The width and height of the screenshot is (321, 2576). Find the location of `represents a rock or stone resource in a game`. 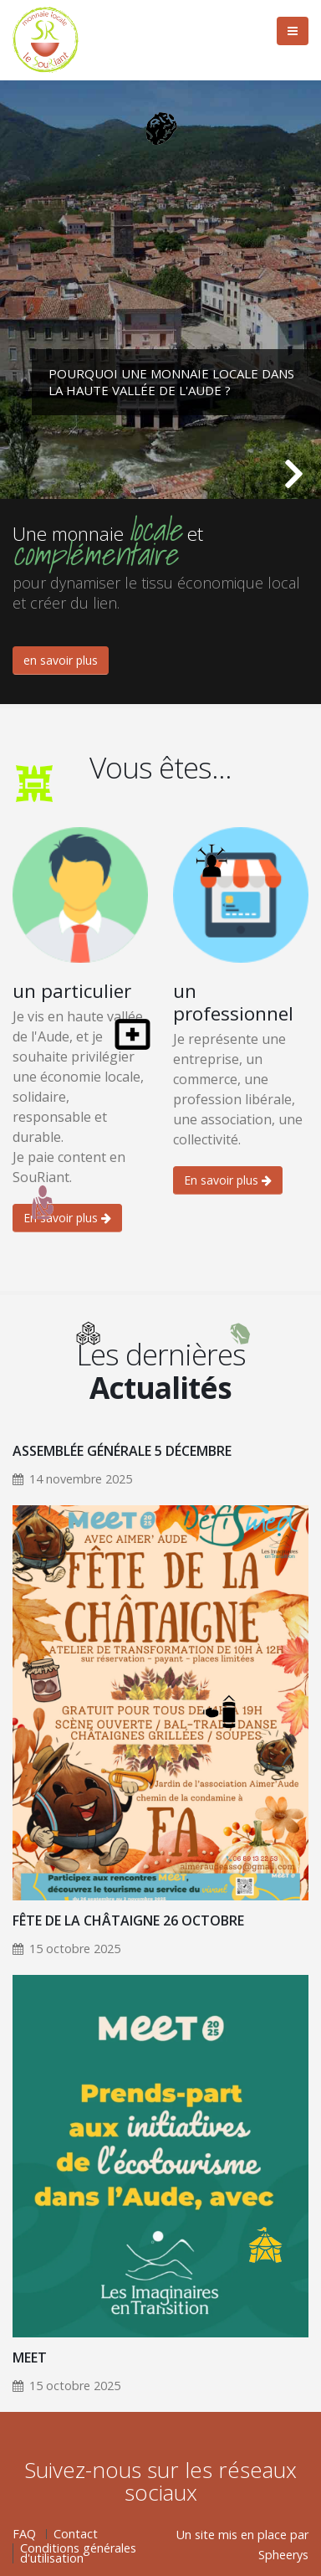

represents a rock or stone resource in a game is located at coordinates (240, 1334).